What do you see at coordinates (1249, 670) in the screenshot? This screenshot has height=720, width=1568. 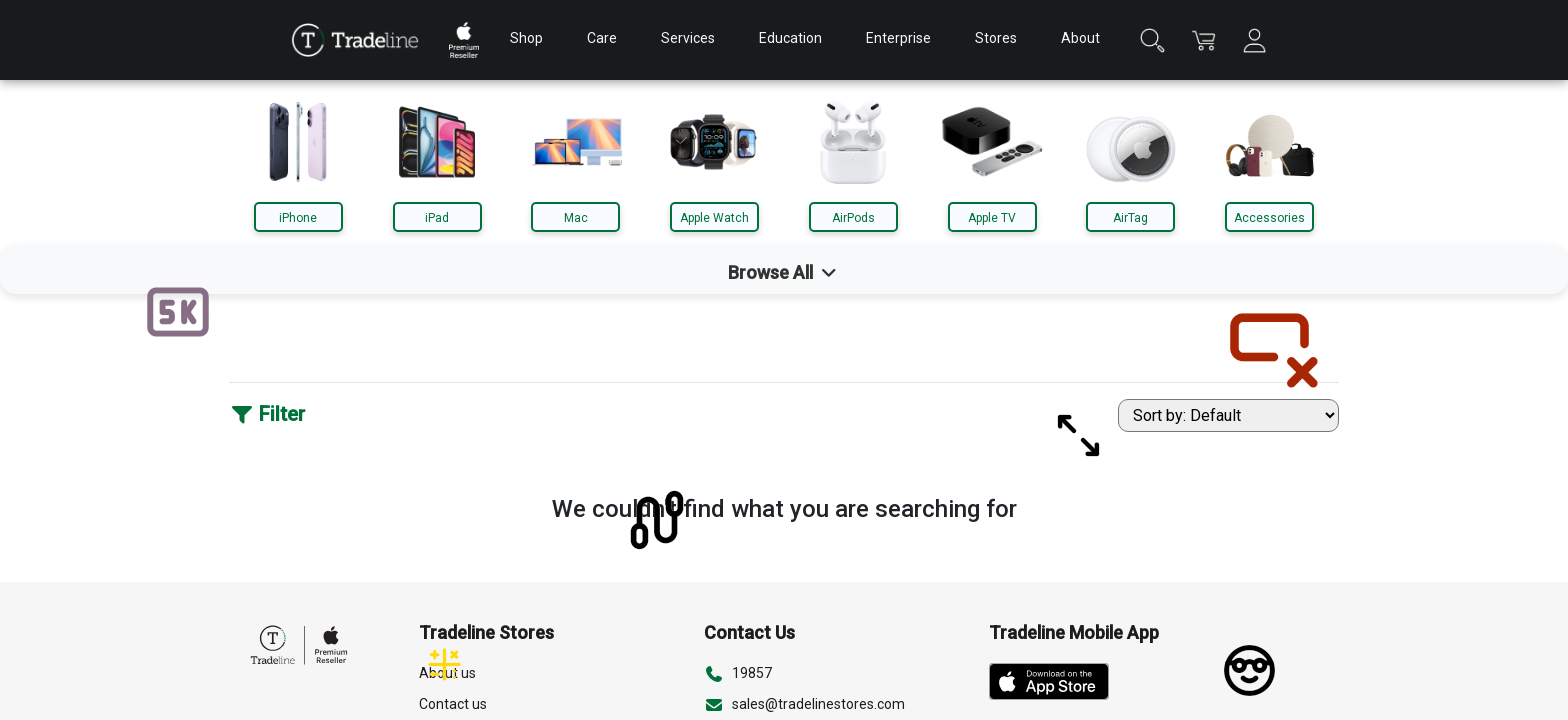 I see `select nerd or geeky mood/reaction` at bounding box center [1249, 670].